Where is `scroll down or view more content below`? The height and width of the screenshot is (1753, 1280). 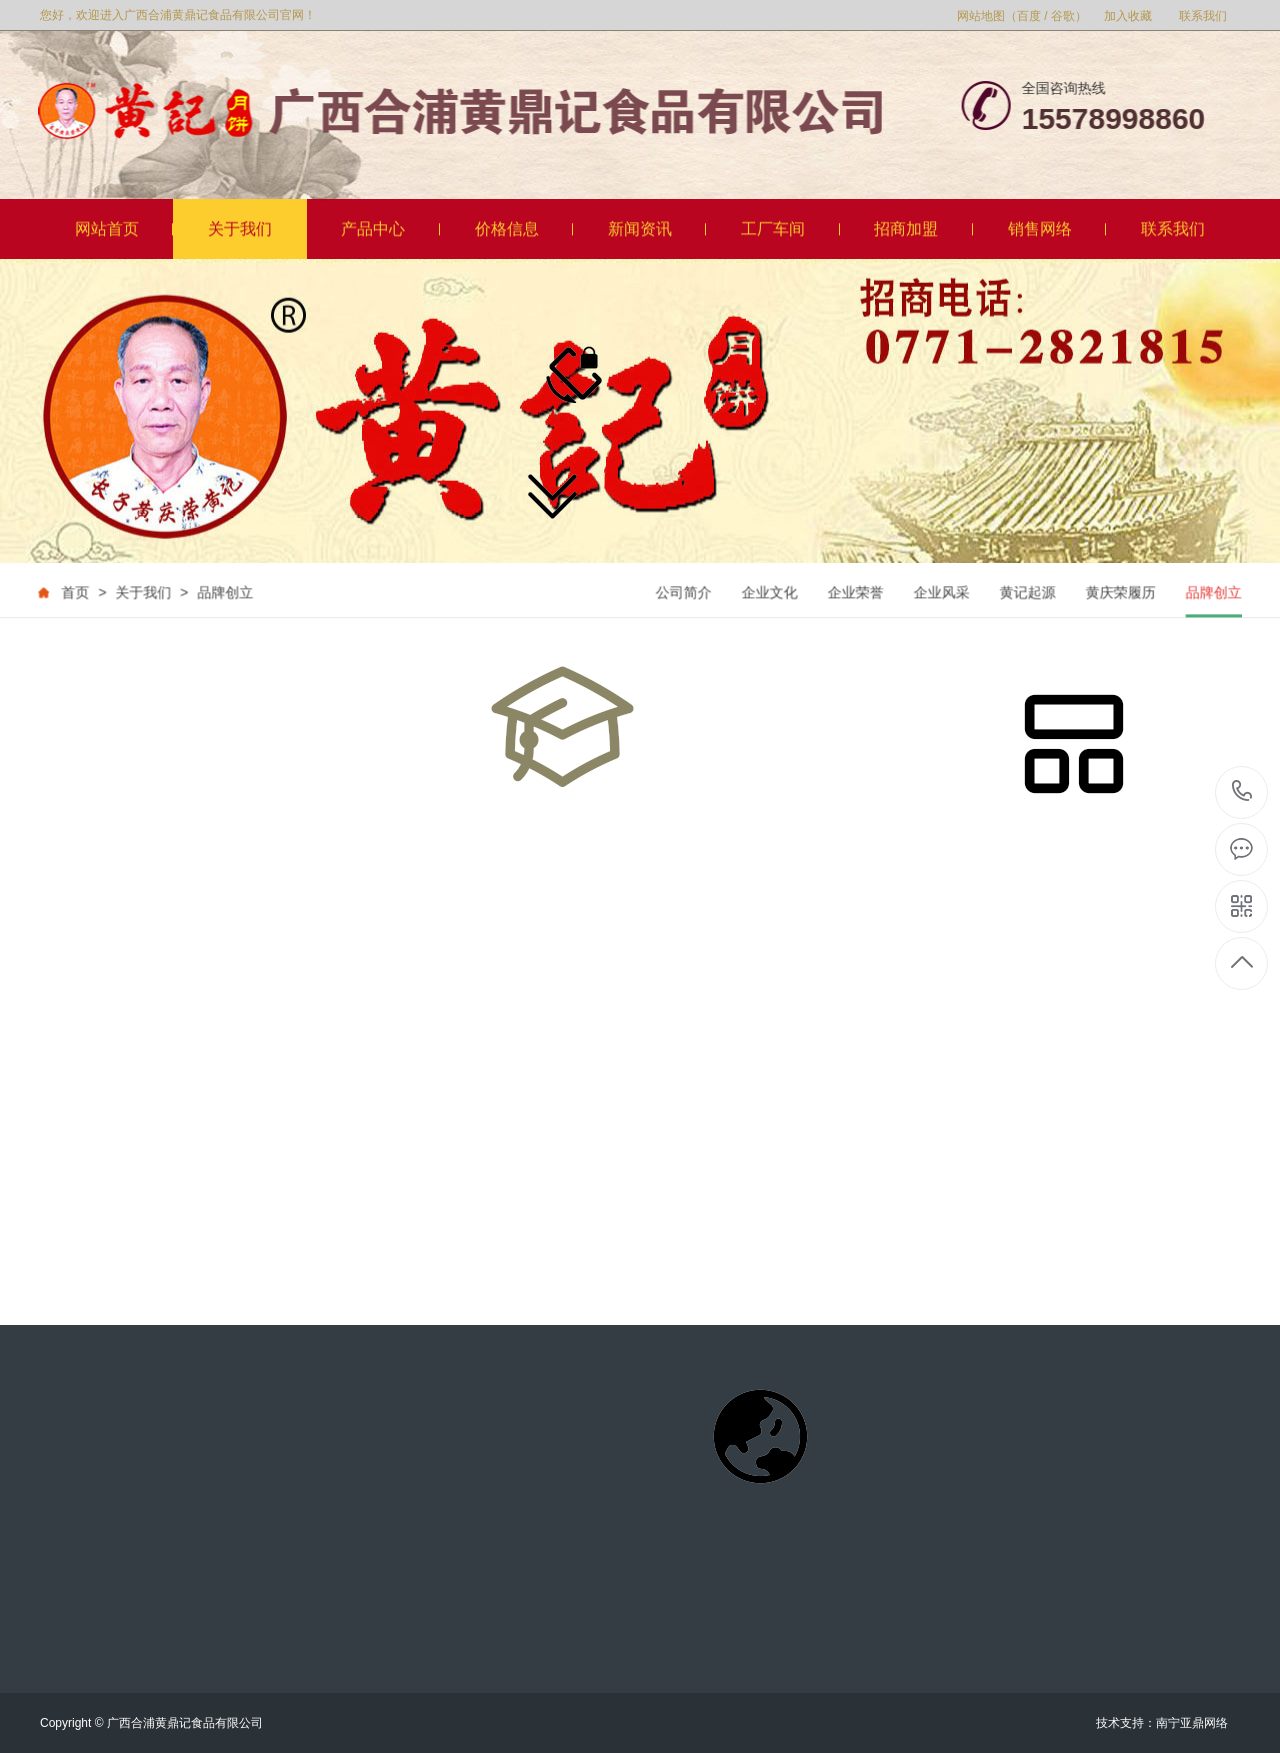 scroll down or view more content below is located at coordinates (552, 496).